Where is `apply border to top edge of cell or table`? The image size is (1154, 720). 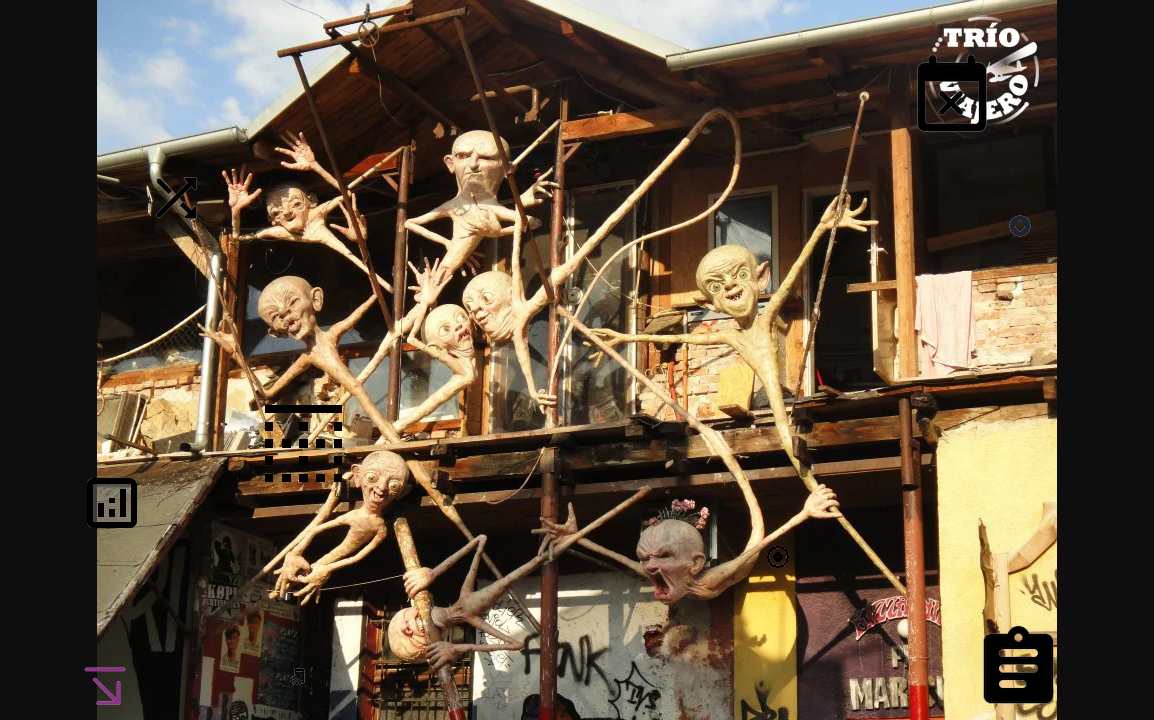 apply border to top edge of cell or table is located at coordinates (303, 443).